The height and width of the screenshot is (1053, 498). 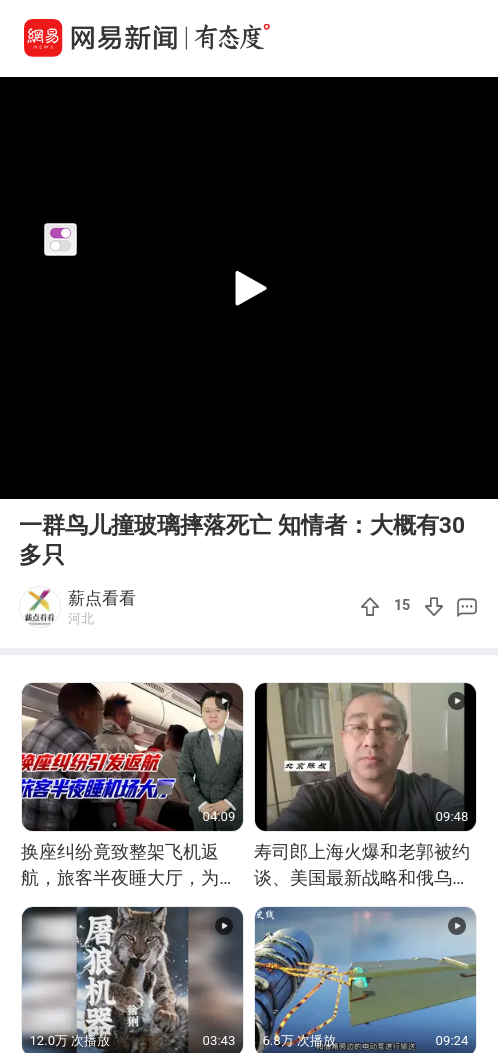 What do you see at coordinates (60, 239) in the screenshot?
I see `open gnome tweaks to customize desktop settings` at bounding box center [60, 239].